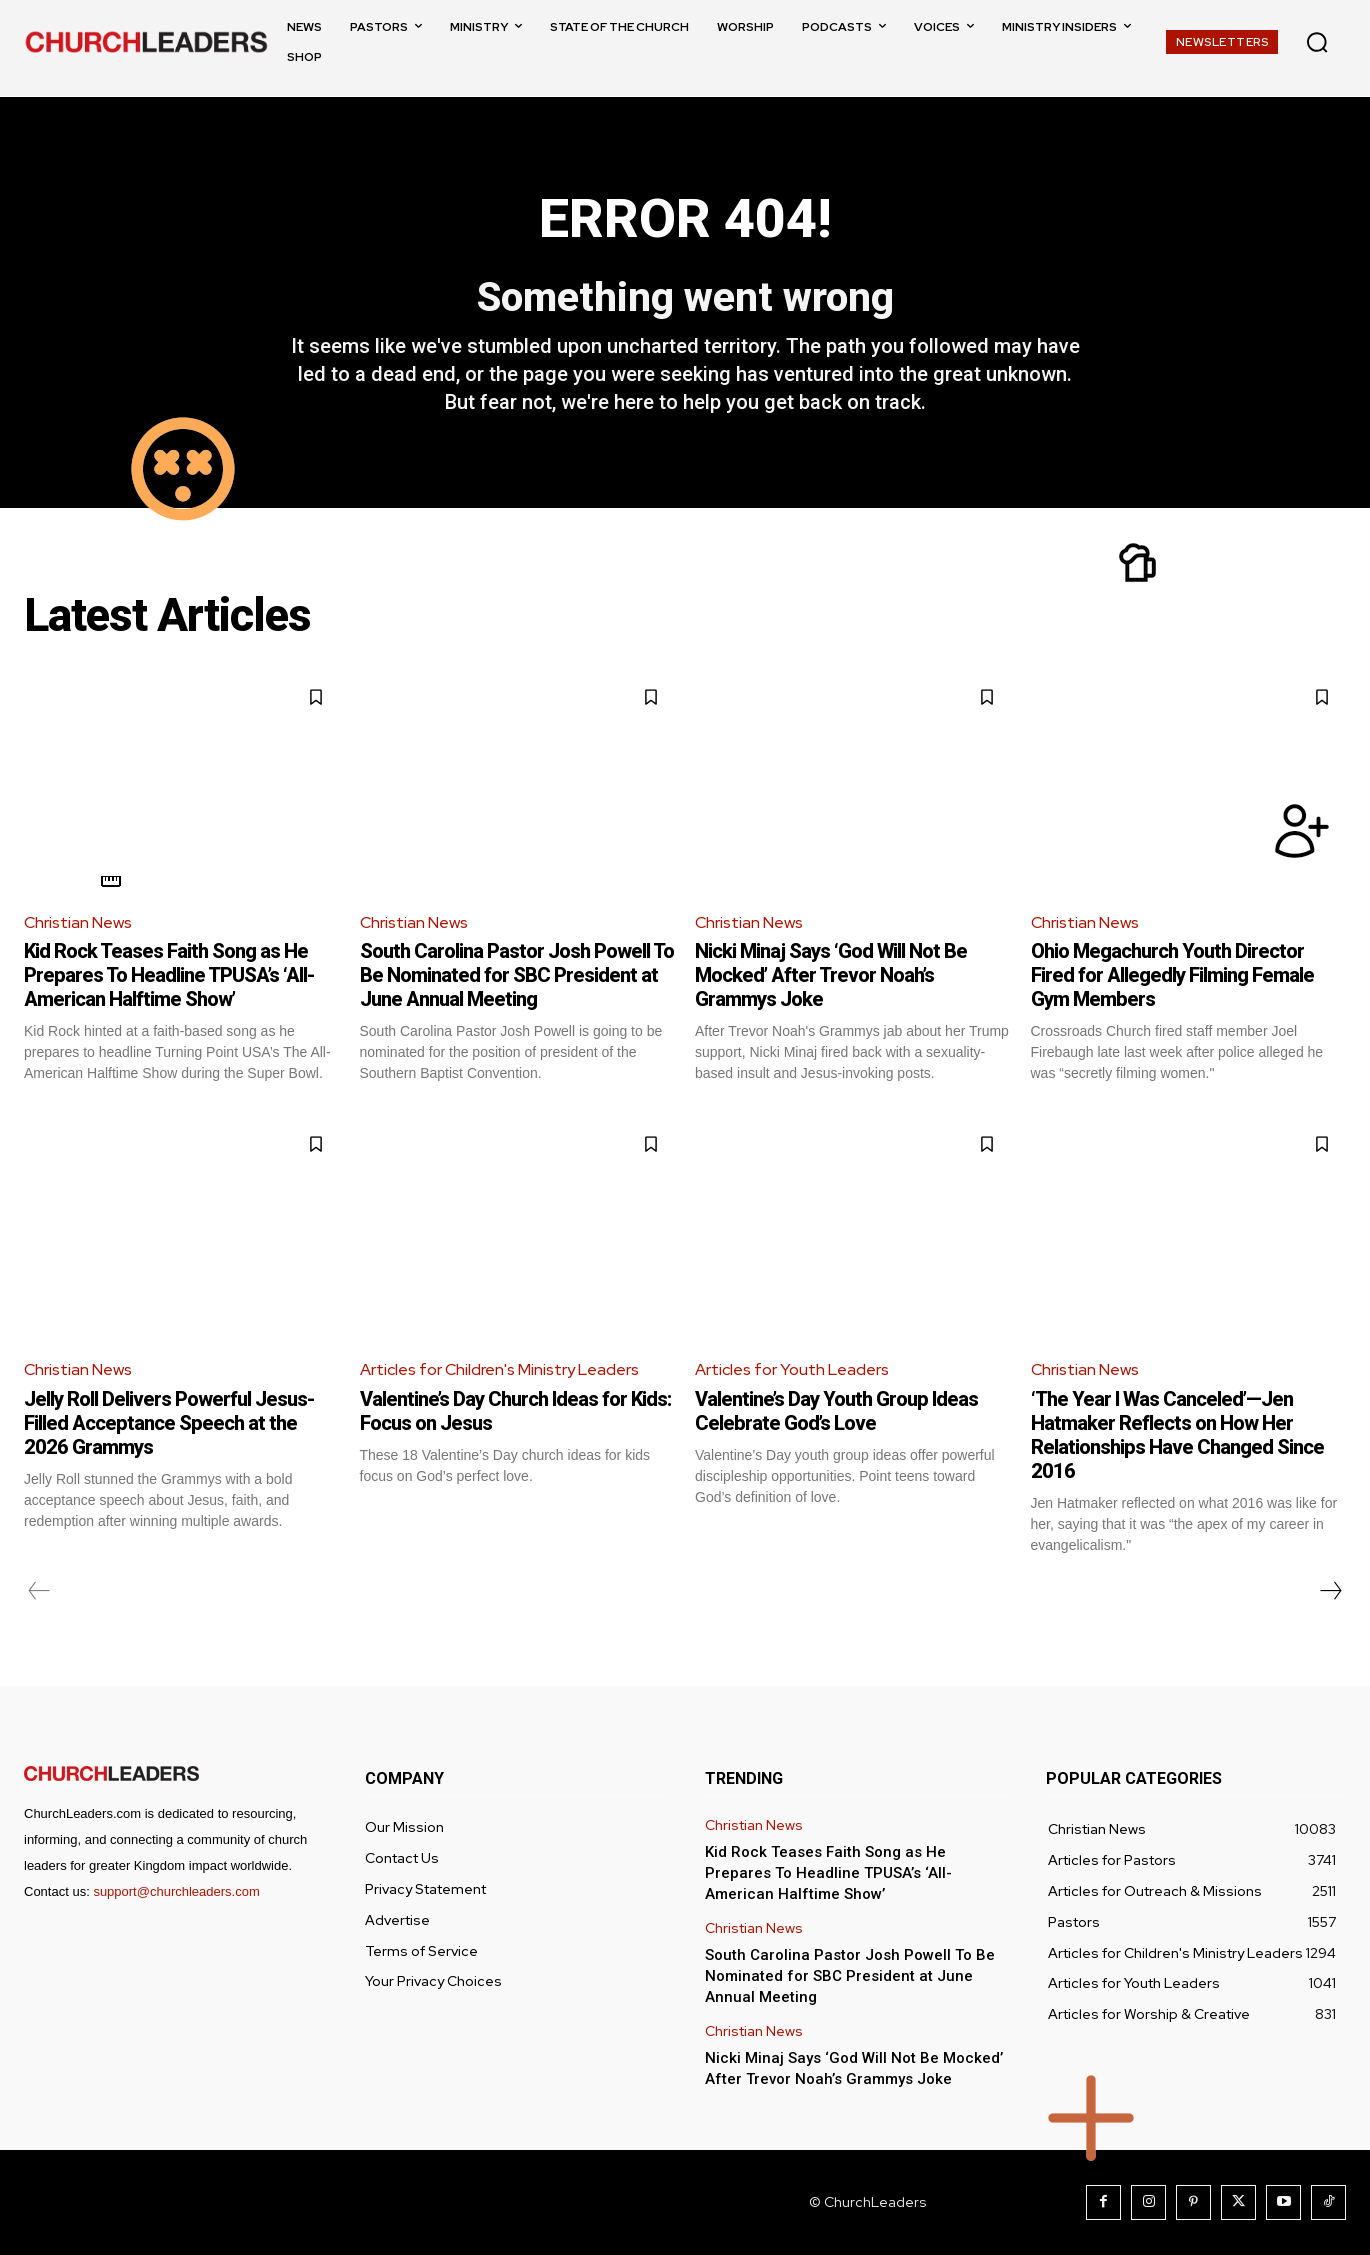 Image resolution: width=1370 pixels, height=2255 pixels. I want to click on add a new item, so click(1091, 2118).